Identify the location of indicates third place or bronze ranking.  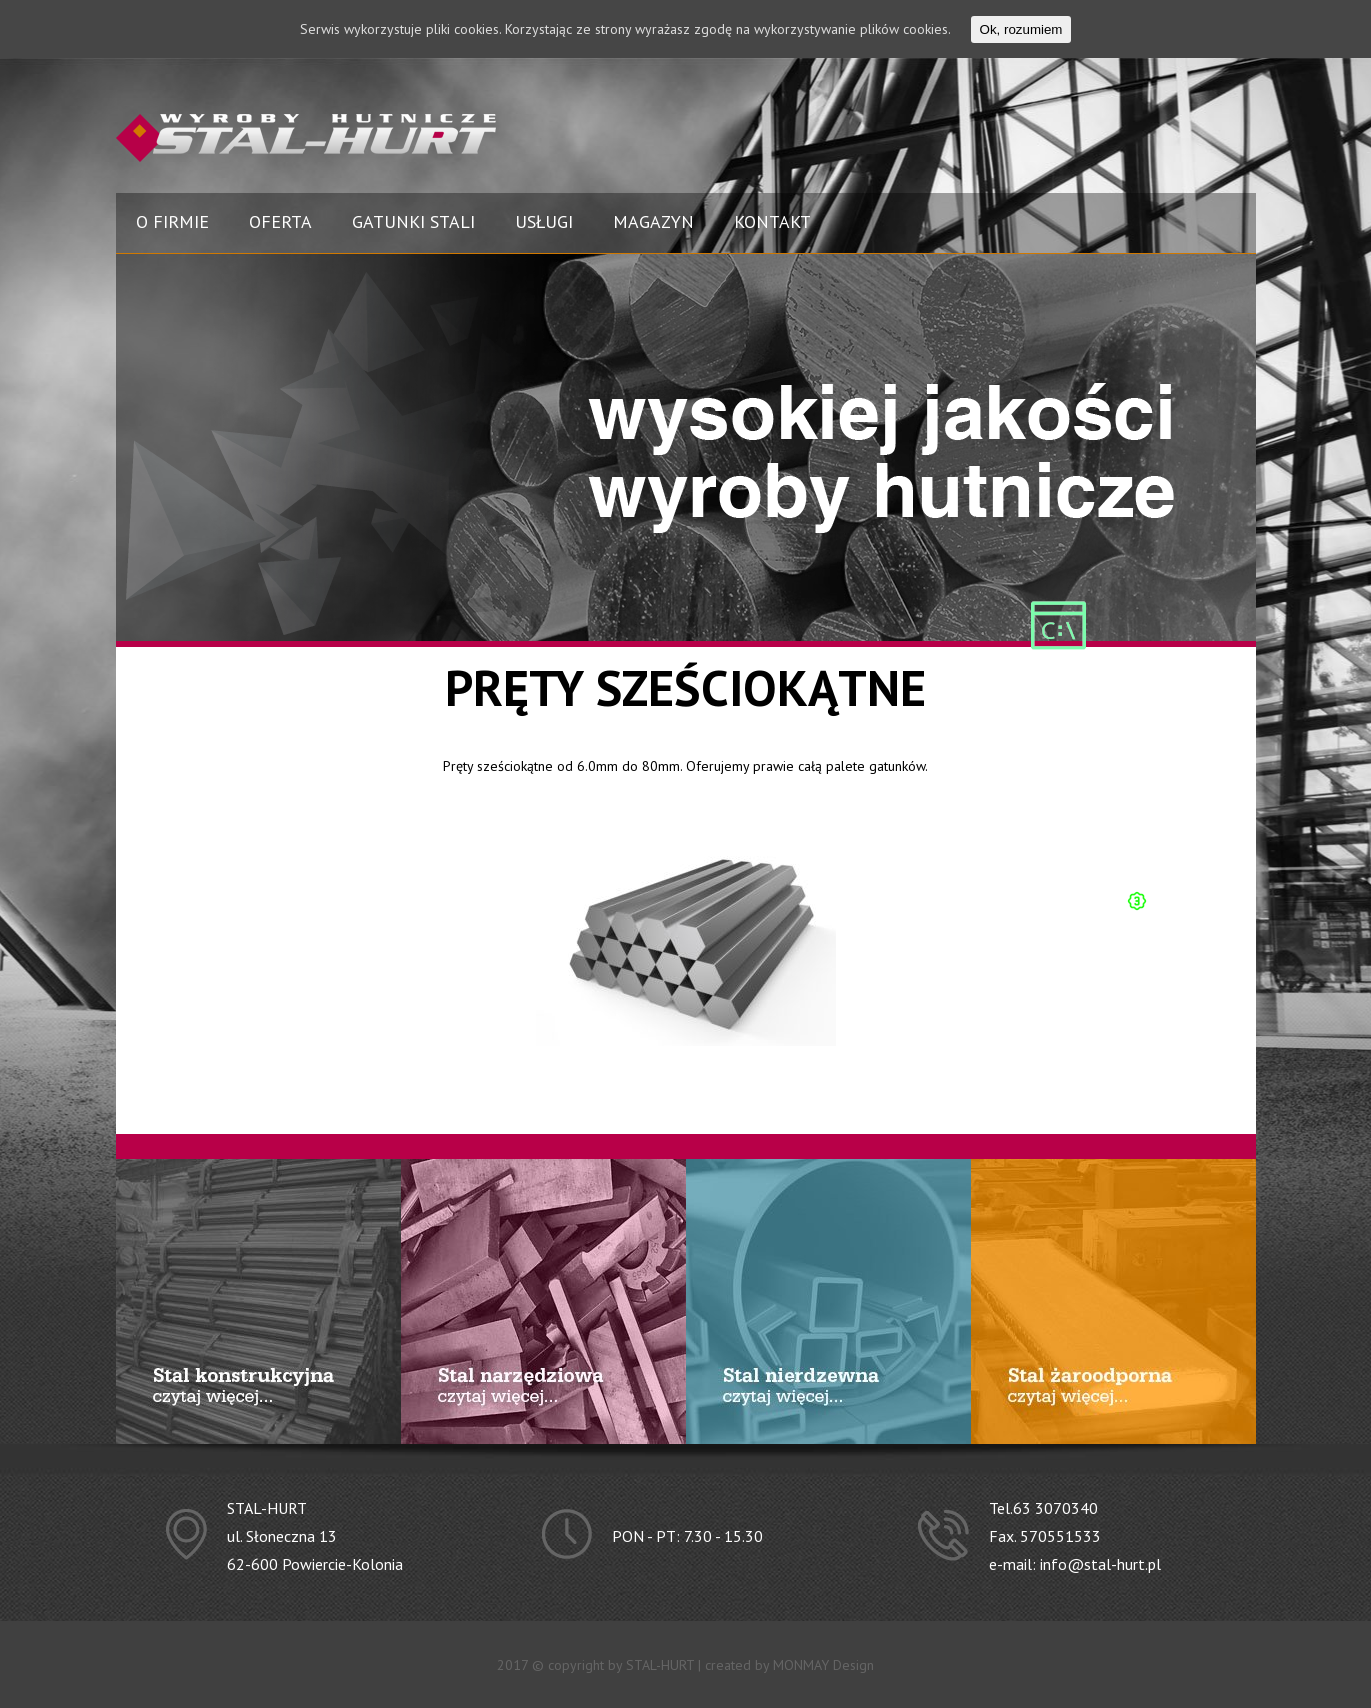
(1137, 901).